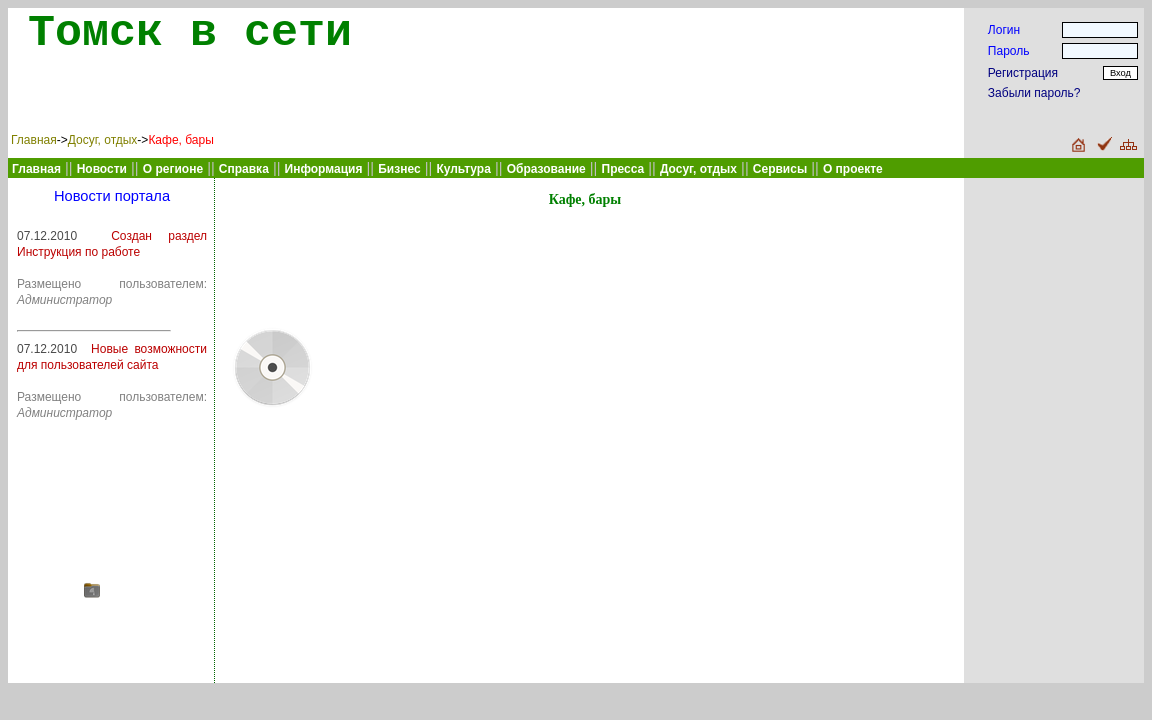  Describe the element at coordinates (272, 367) in the screenshot. I see `access DVD-RAM drive or disc contents` at that location.